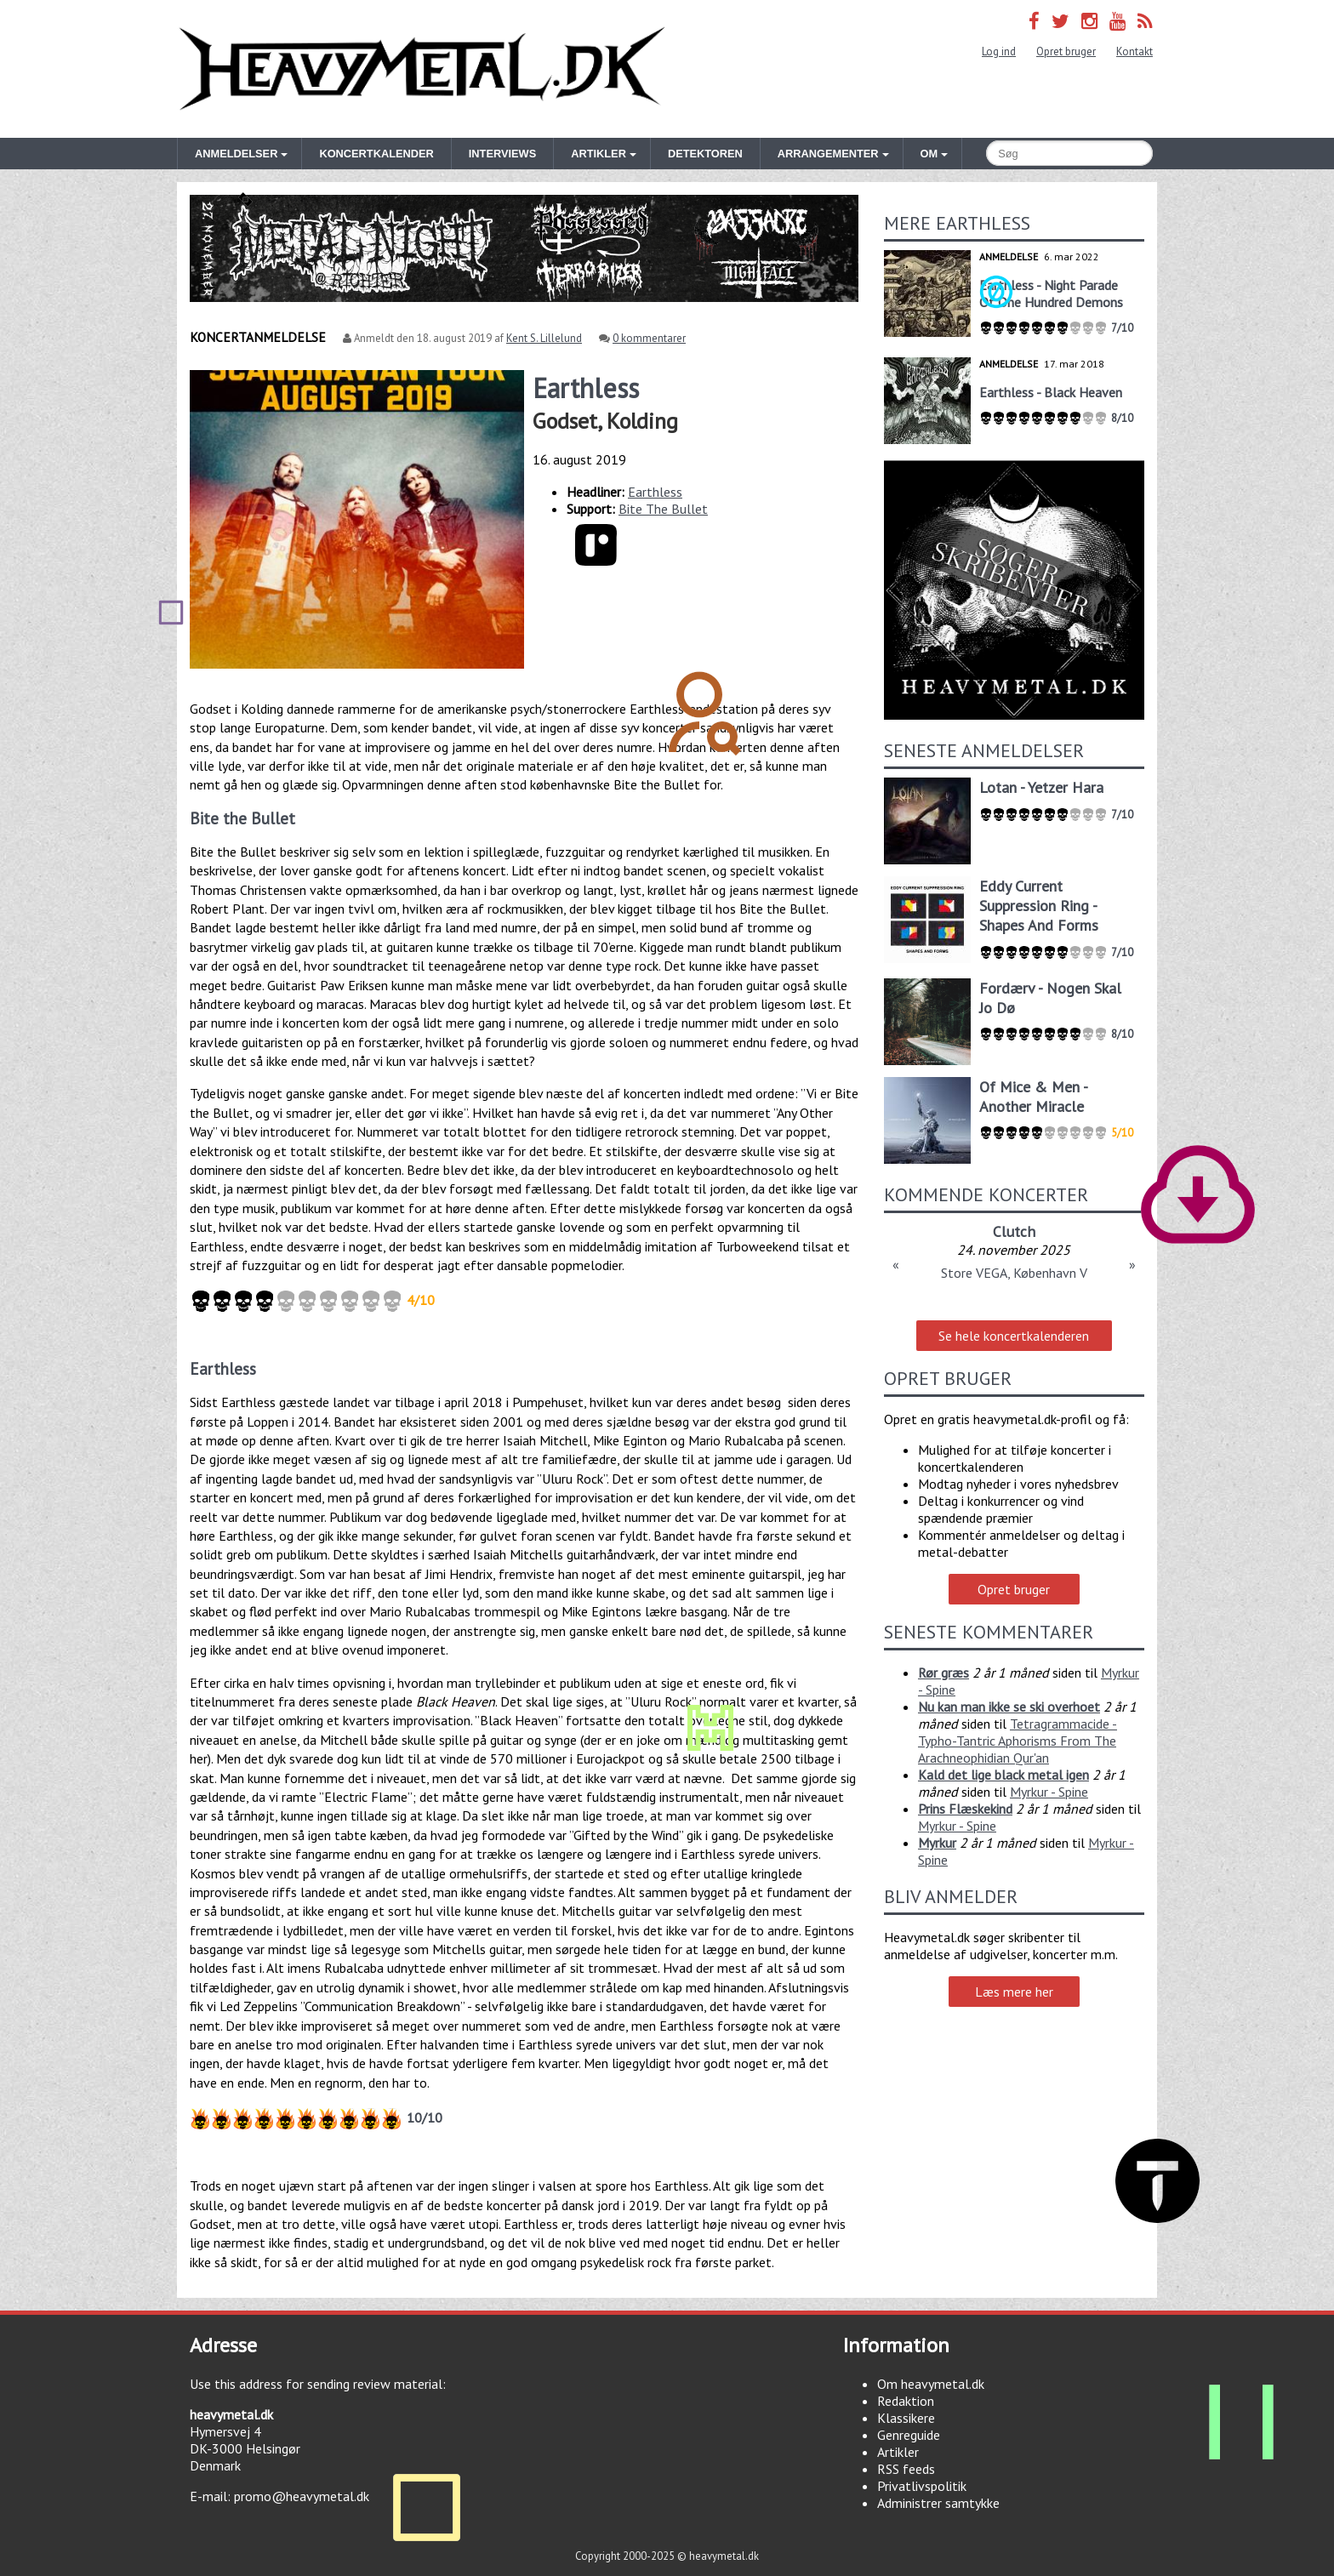 This screenshot has width=1334, height=2576. Describe the element at coordinates (245, 199) in the screenshot. I see `ktor framework logo` at that location.